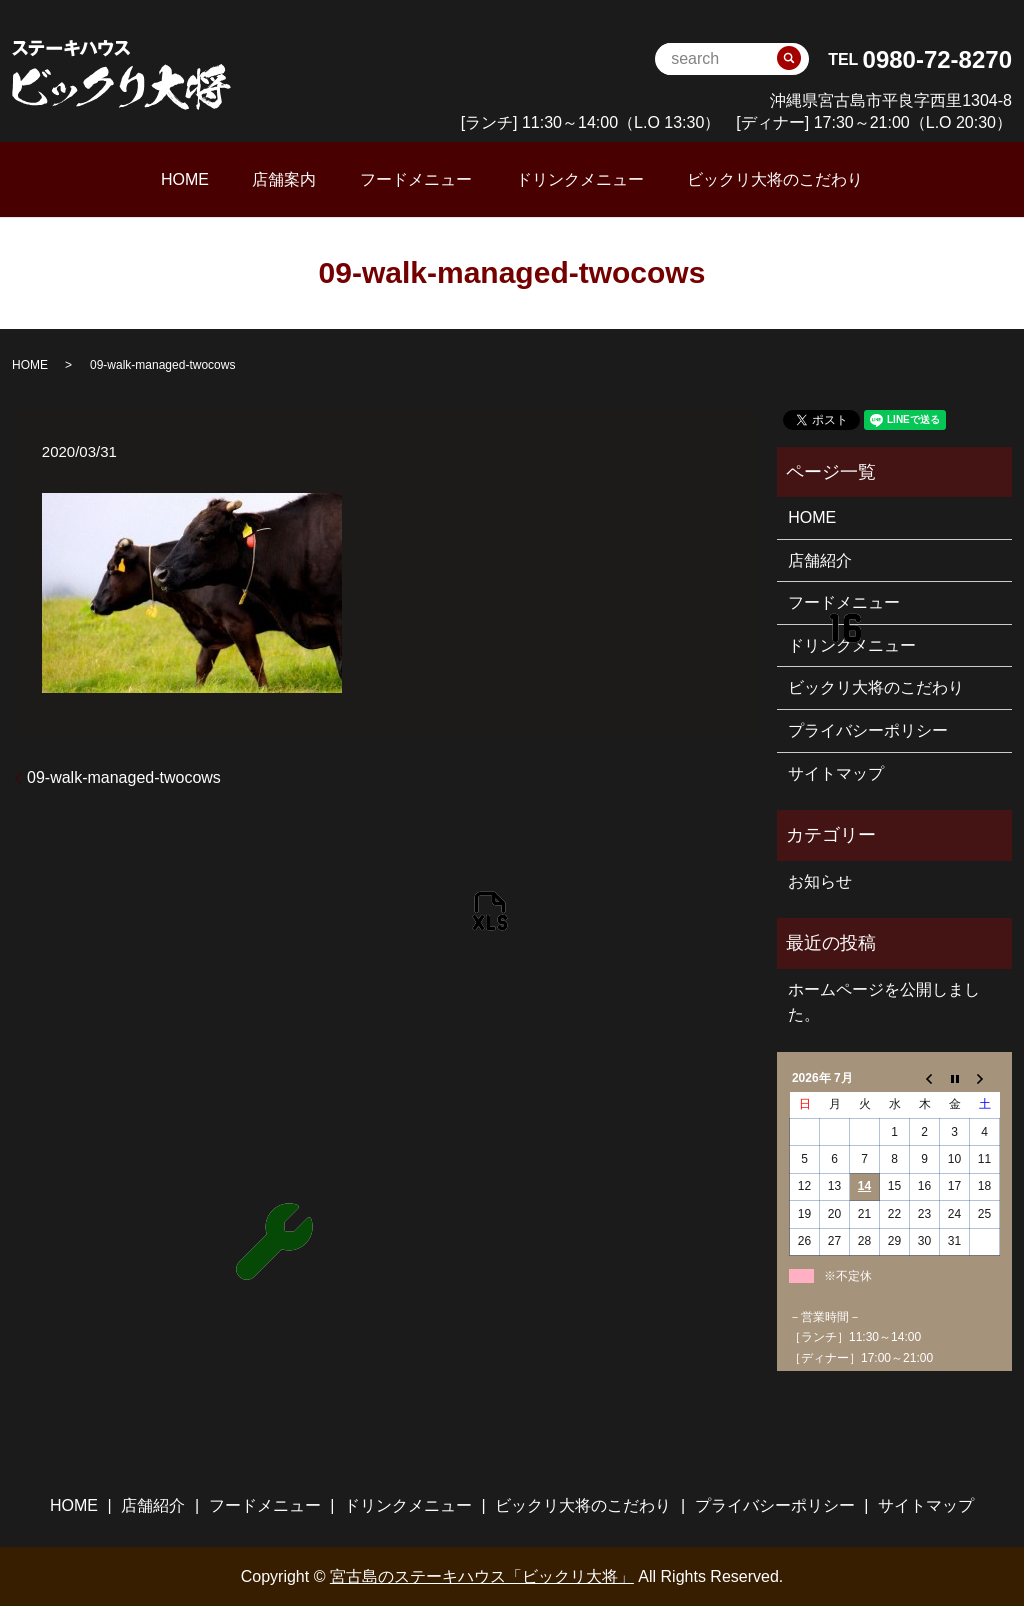  I want to click on indicates item number 16 in a list or sequence, so click(844, 628).